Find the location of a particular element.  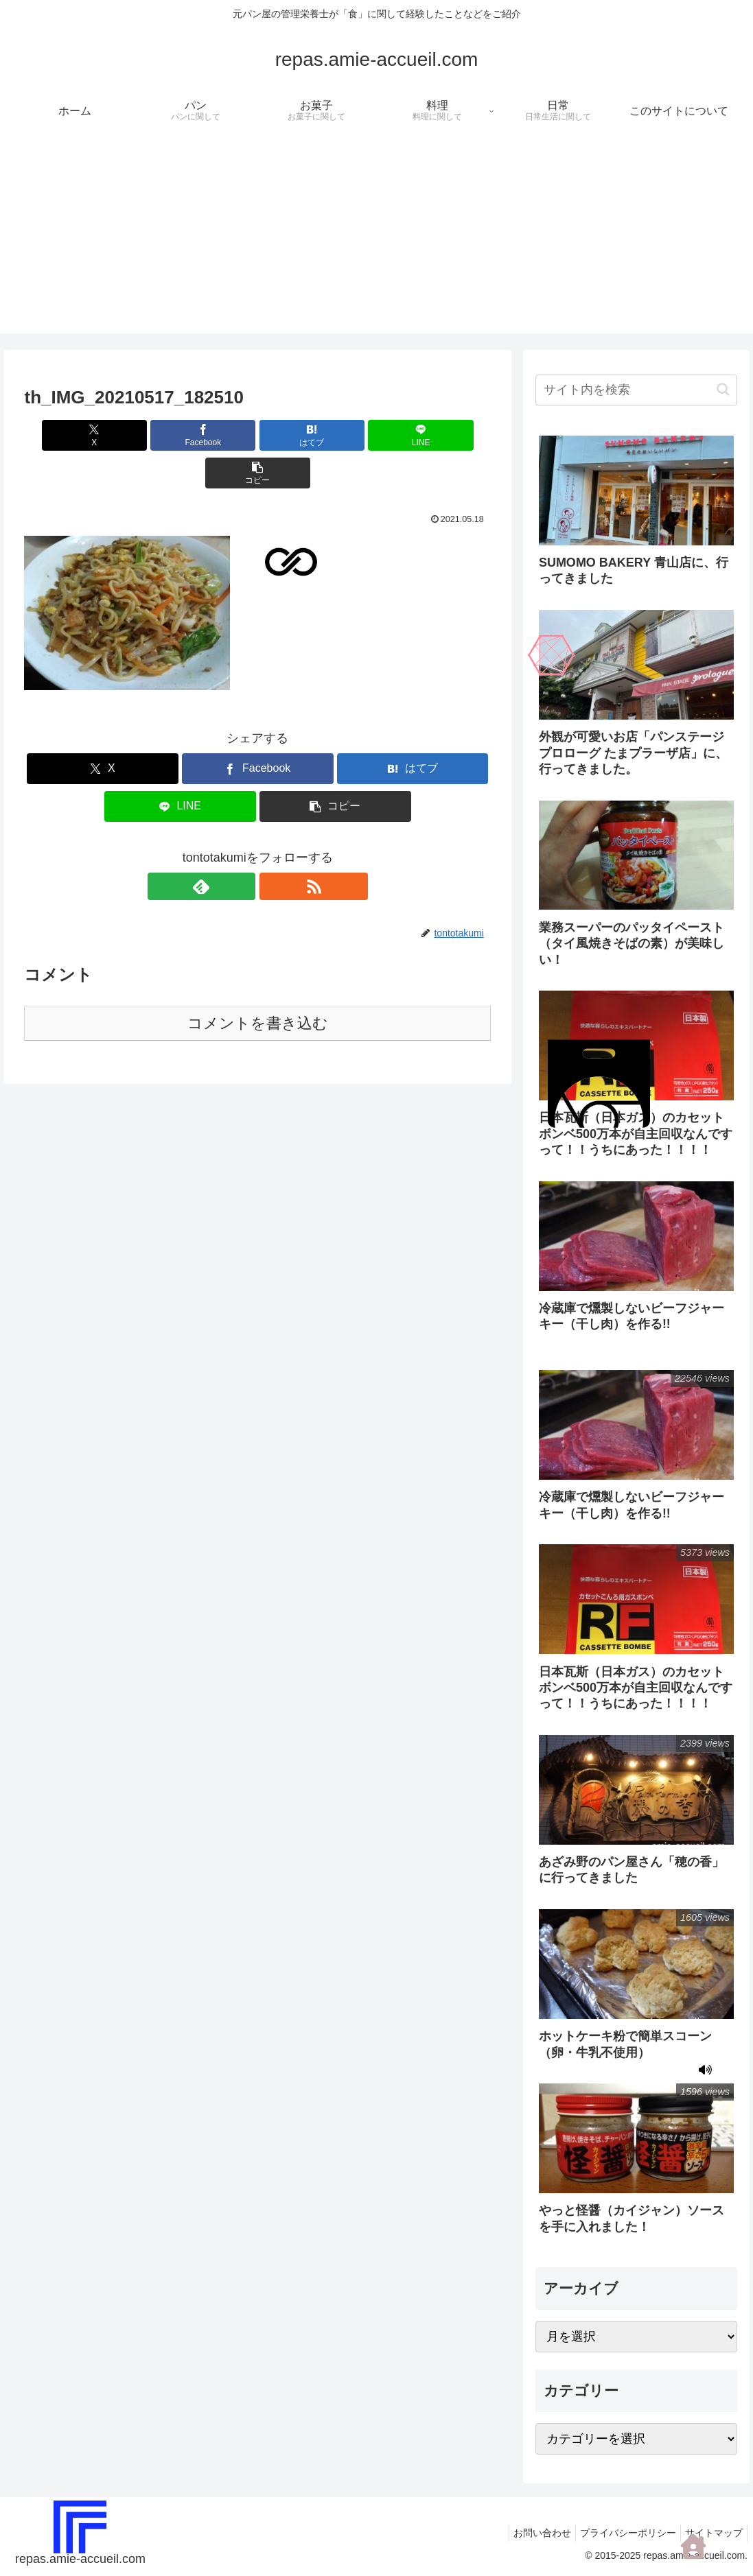

replicate logo - access AI model hosting platform is located at coordinates (80, 2527).